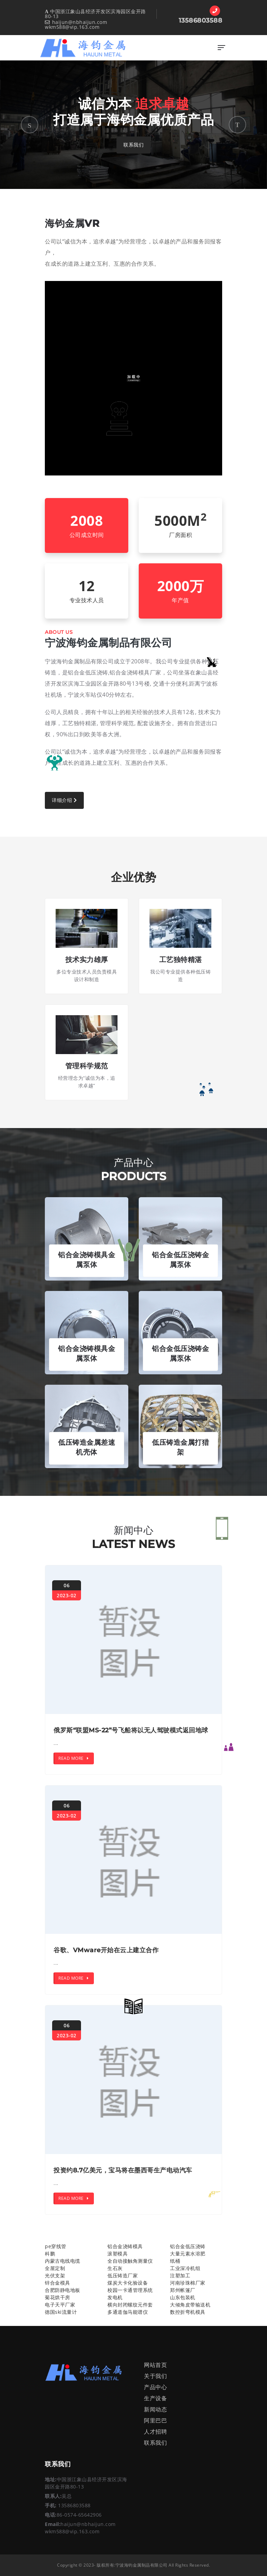  I want to click on indicates fall damage or impact event, so click(212, 662).